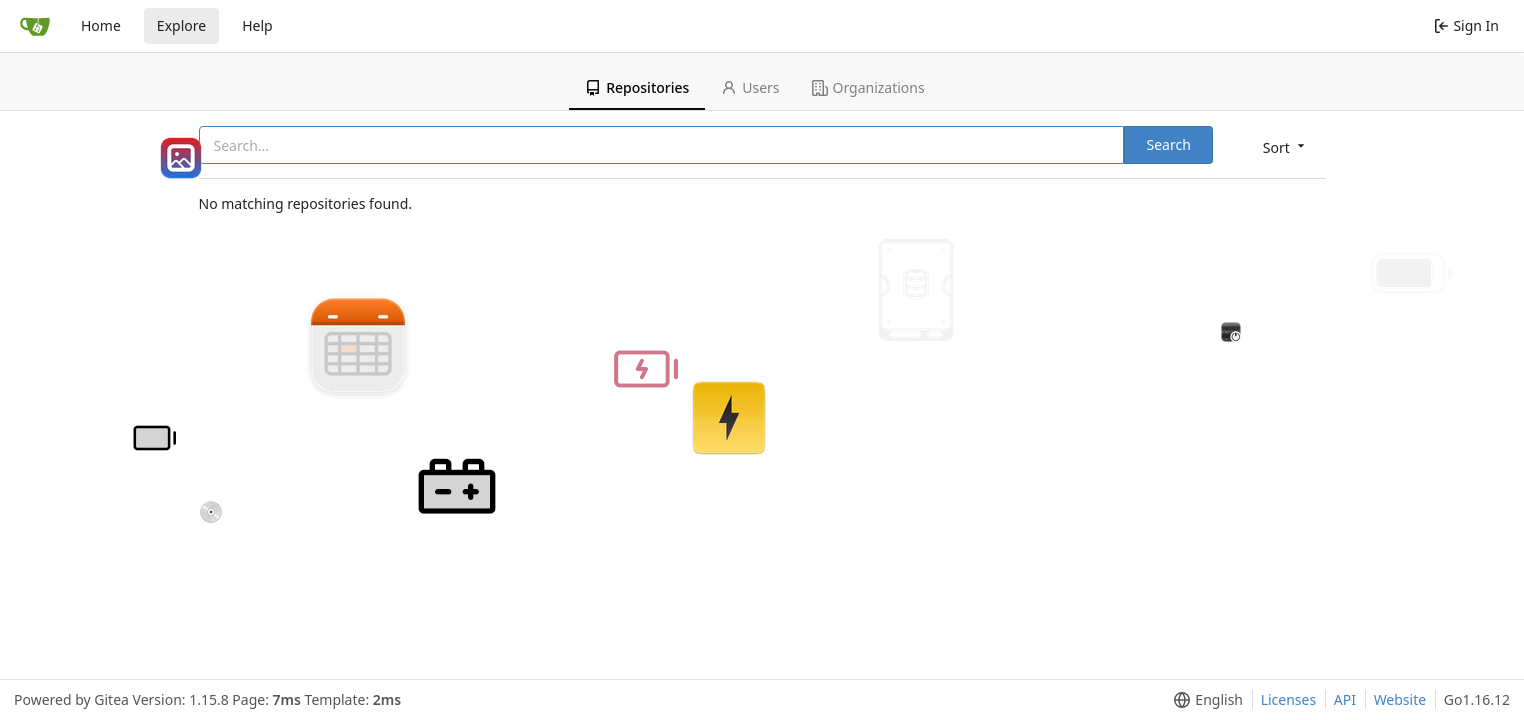  I want to click on indicates storage quota or disk space limit, so click(916, 290).